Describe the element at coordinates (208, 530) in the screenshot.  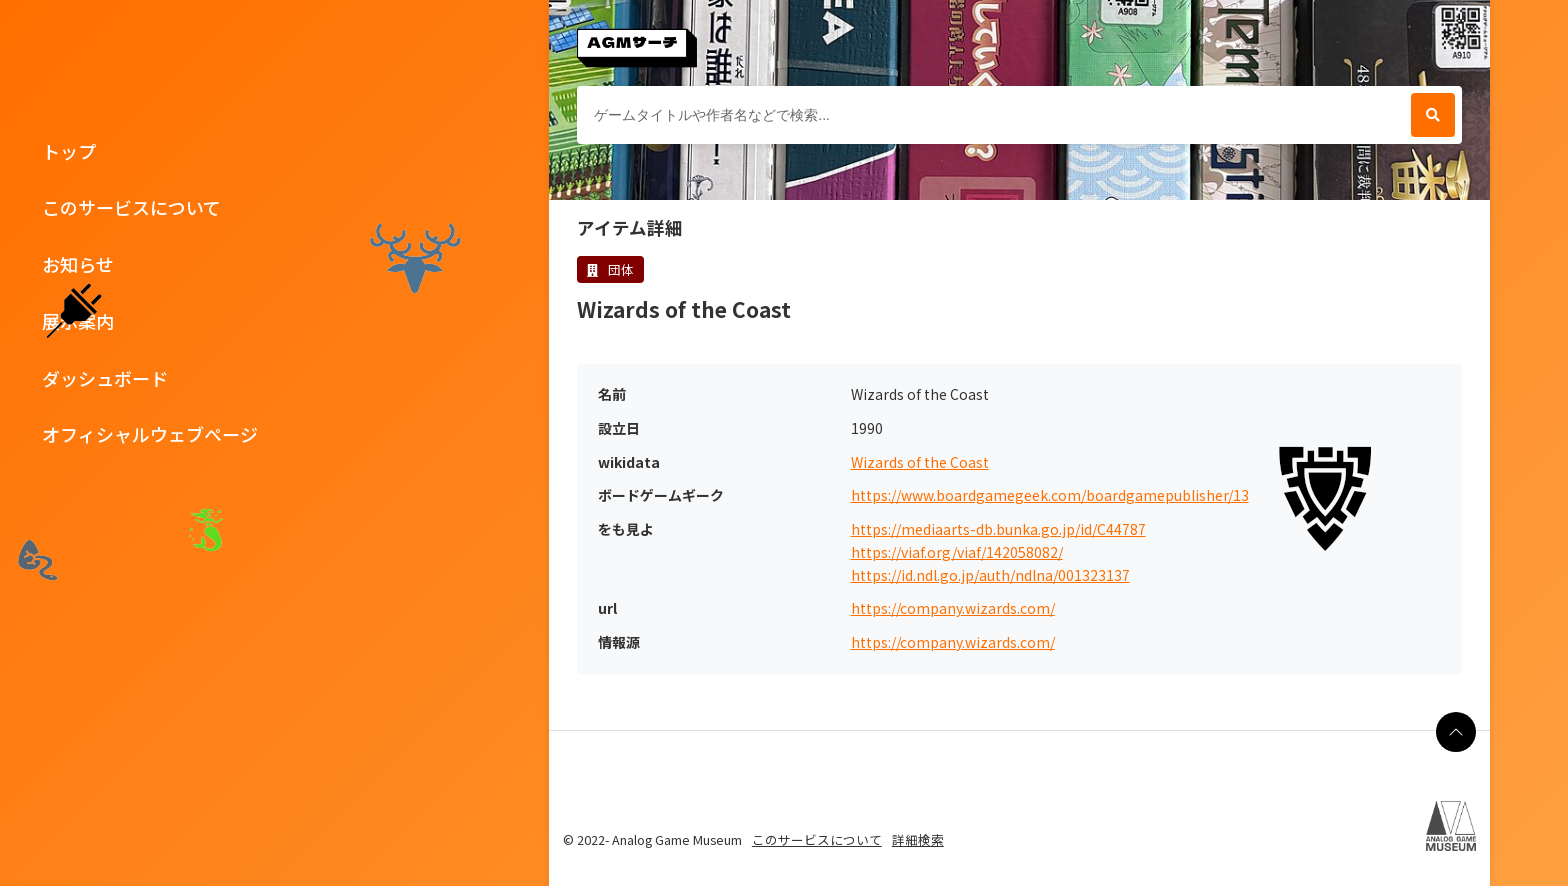
I see `select mermaid character or avatar` at that location.